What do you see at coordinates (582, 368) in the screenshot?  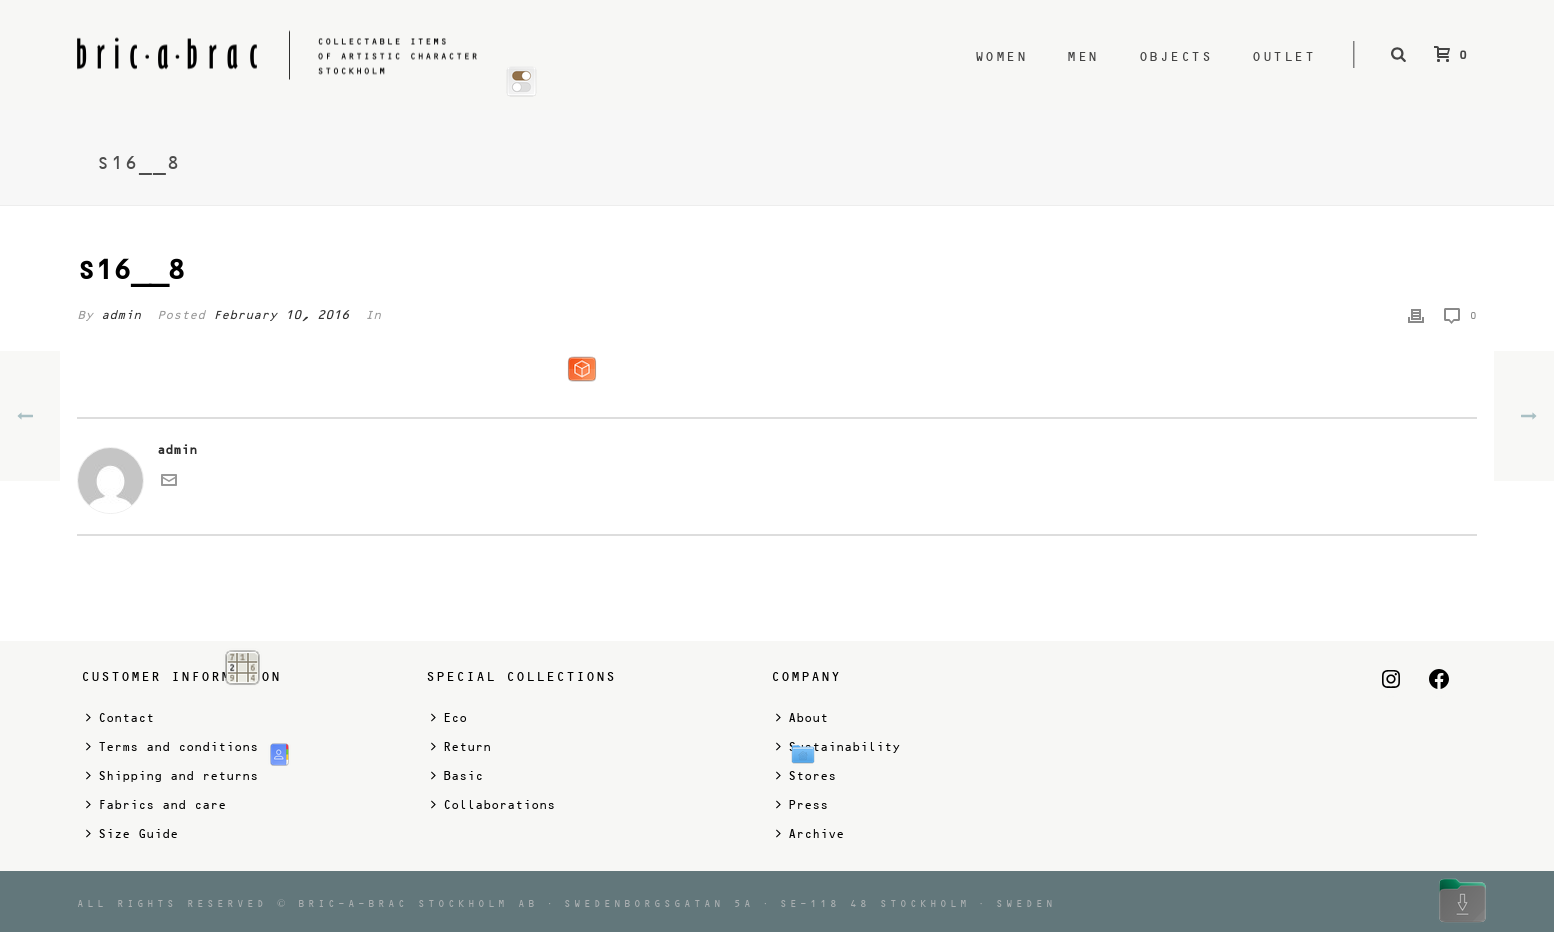 I see `open a 3D model file` at bounding box center [582, 368].